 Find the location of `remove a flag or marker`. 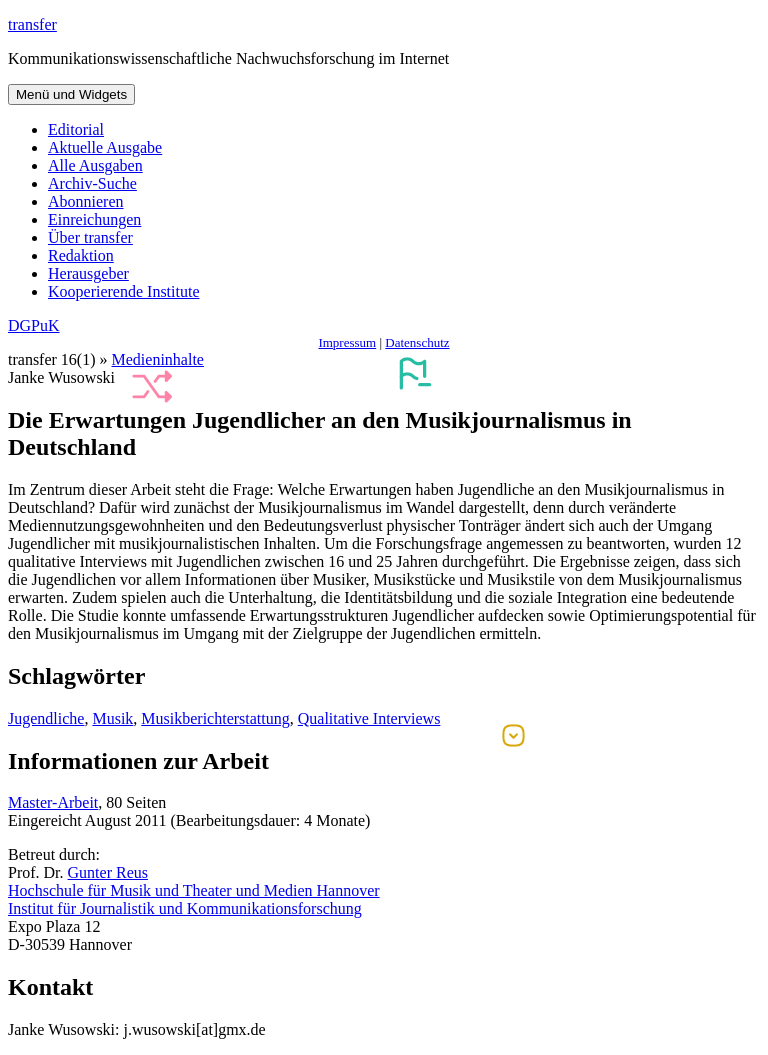

remove a flag or marker is located at coordinates (413, 373).